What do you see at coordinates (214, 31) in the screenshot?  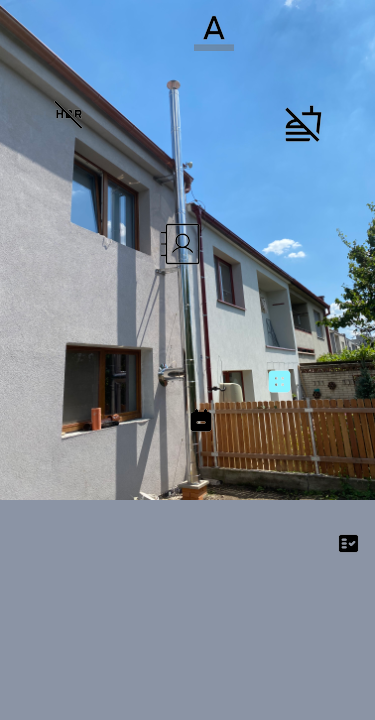 I see `change text color` at bounding box center [214, 31].